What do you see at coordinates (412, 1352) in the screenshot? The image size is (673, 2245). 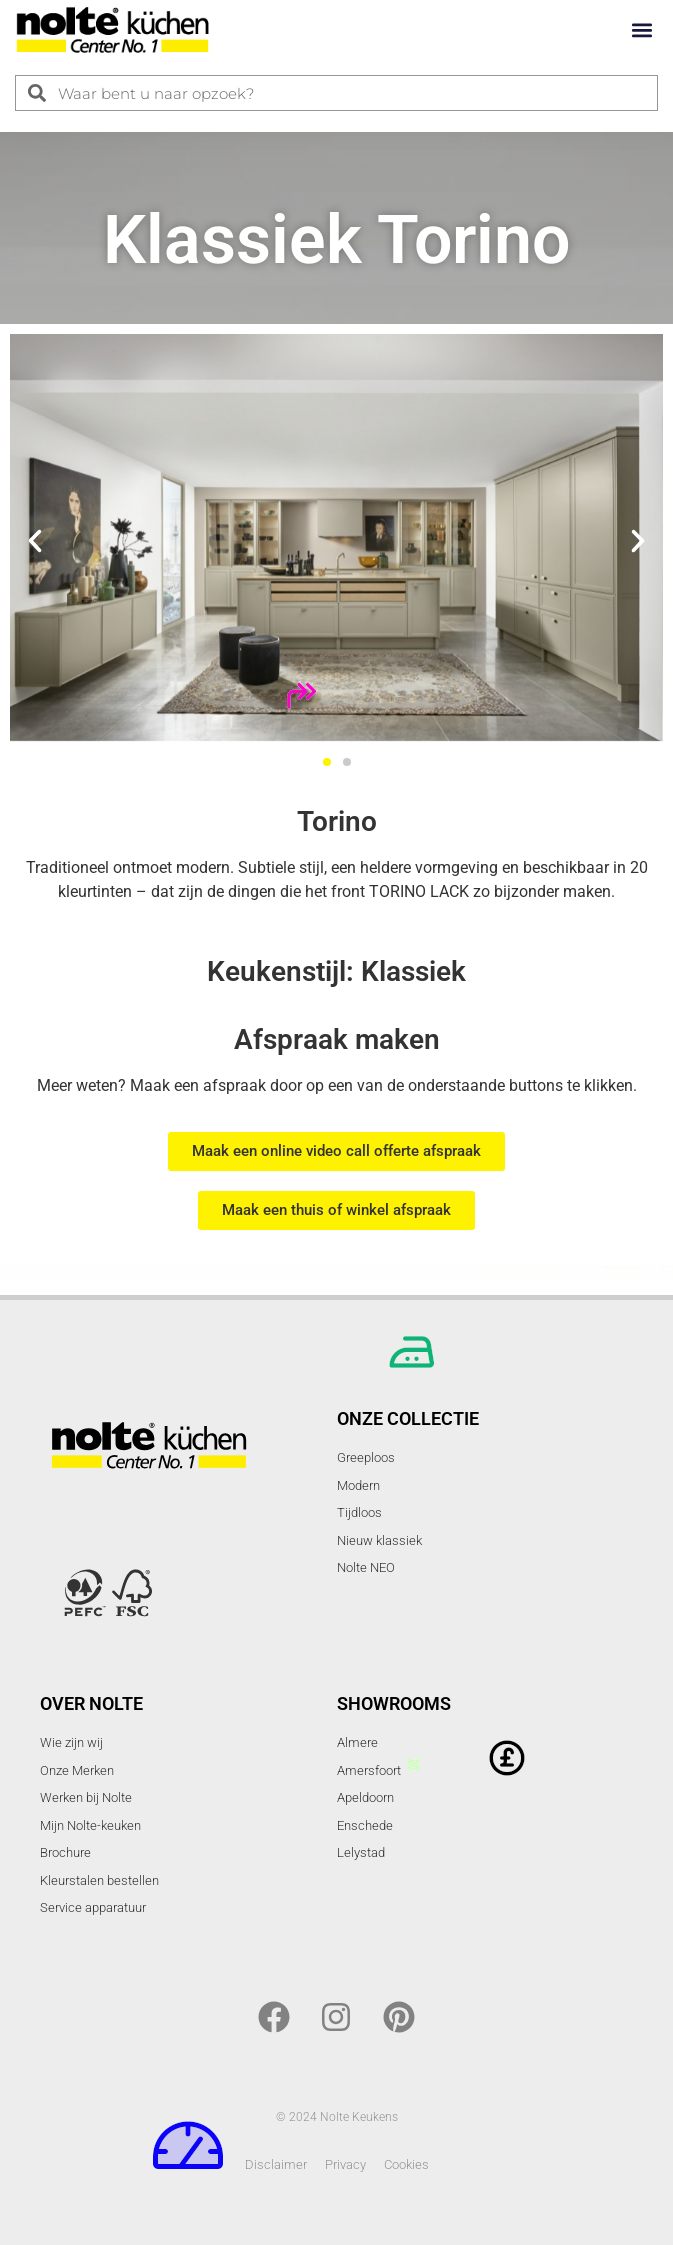 I see `iron clothing or fabric items` at bounding box center [412, 1352].